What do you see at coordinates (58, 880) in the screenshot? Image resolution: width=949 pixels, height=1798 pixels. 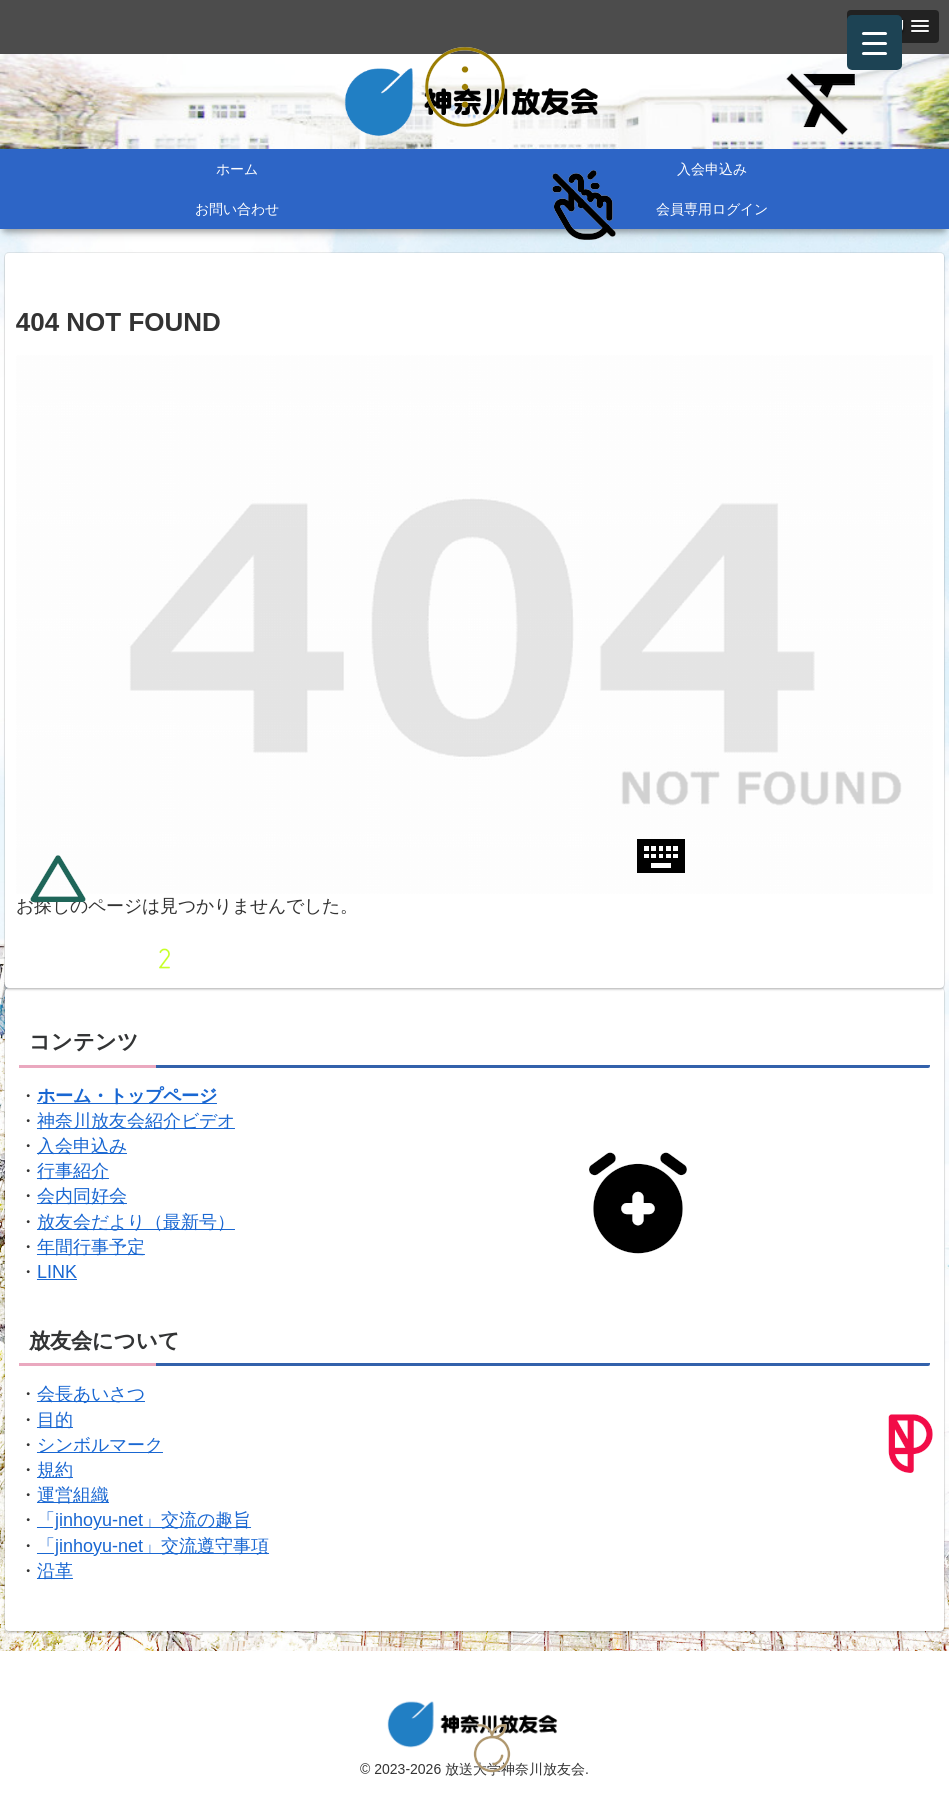 I see `vercel platform logo` at bounding box center [58, 880].